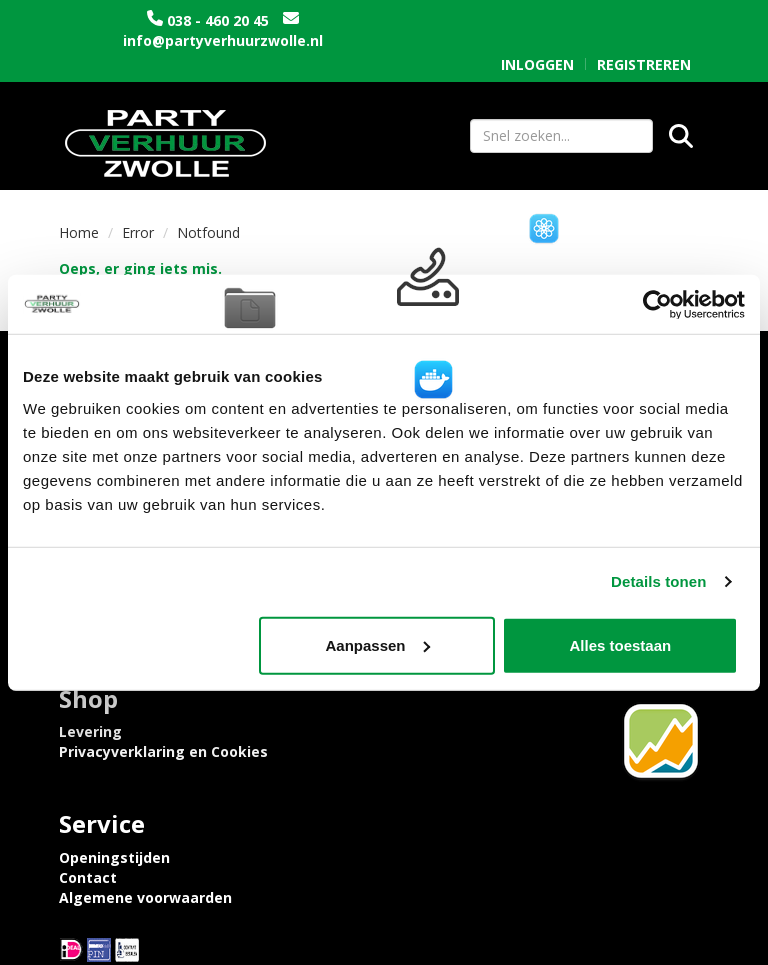 The height and width of the screenshot is (965, 768). Describe the element at coordinates (250, 308) in the screenshot. I see `open your documents folder` at that location.